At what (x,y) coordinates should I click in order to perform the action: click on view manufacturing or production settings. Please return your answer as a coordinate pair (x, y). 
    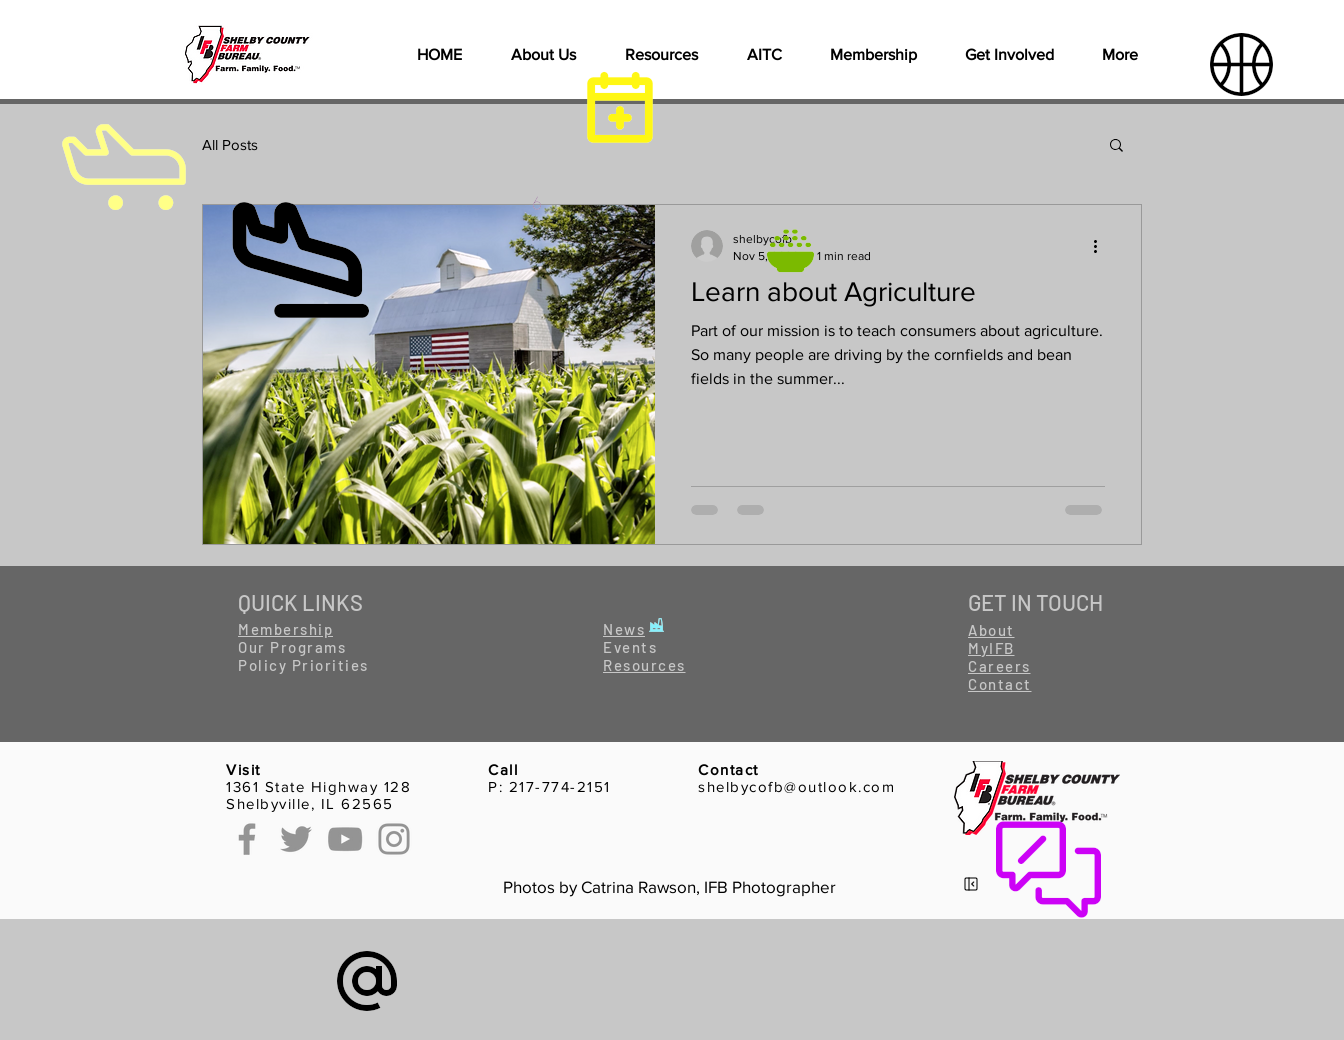
    Looking at the image, I should click on (656, 625).